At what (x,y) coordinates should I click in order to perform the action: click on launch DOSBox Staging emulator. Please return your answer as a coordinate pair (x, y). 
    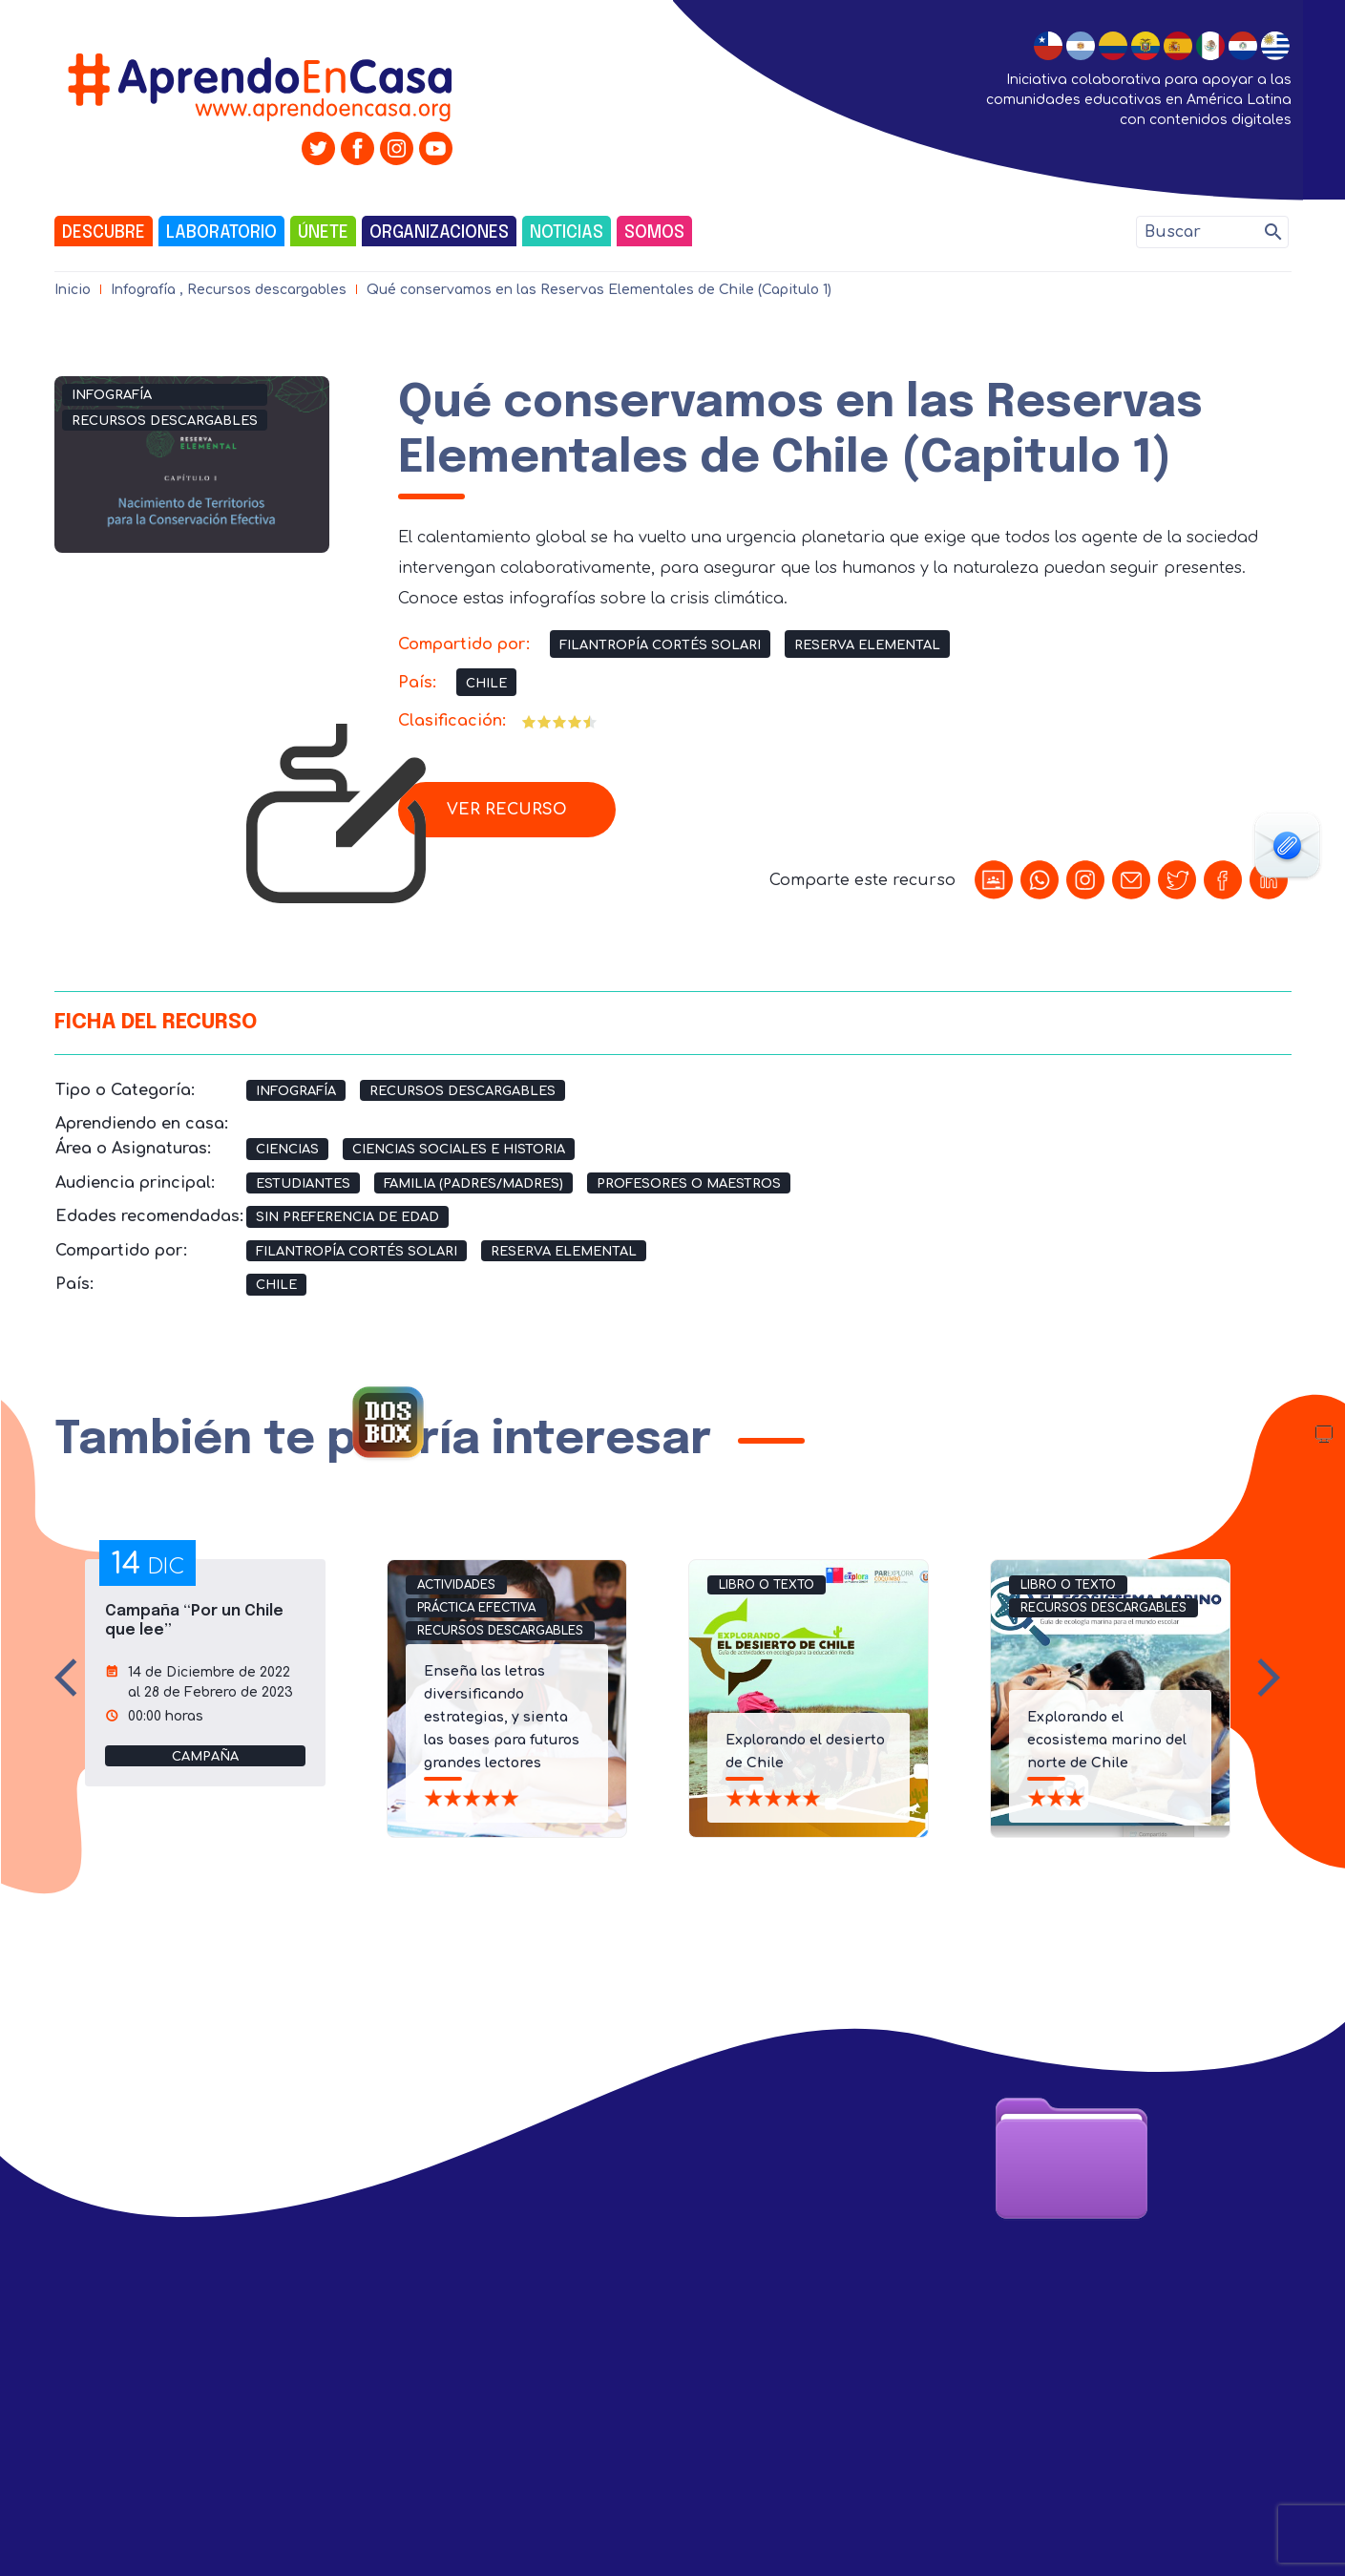
    Looking at the image, I should click on (388, 1422).